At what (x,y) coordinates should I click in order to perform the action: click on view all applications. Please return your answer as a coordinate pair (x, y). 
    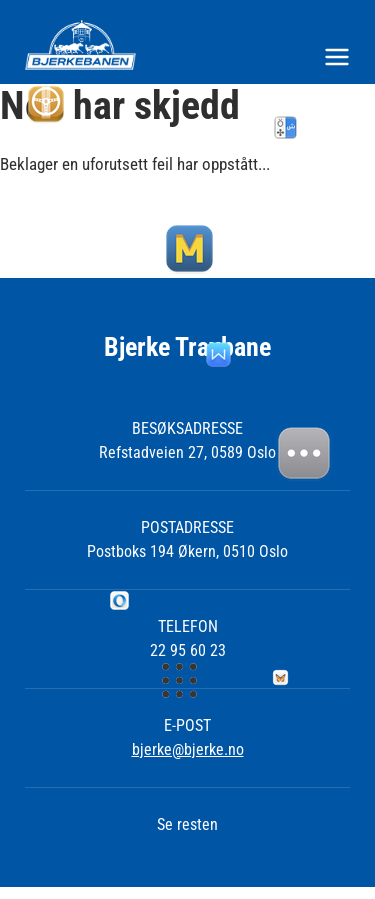
    Looking at the image, I should click on (179, 680).